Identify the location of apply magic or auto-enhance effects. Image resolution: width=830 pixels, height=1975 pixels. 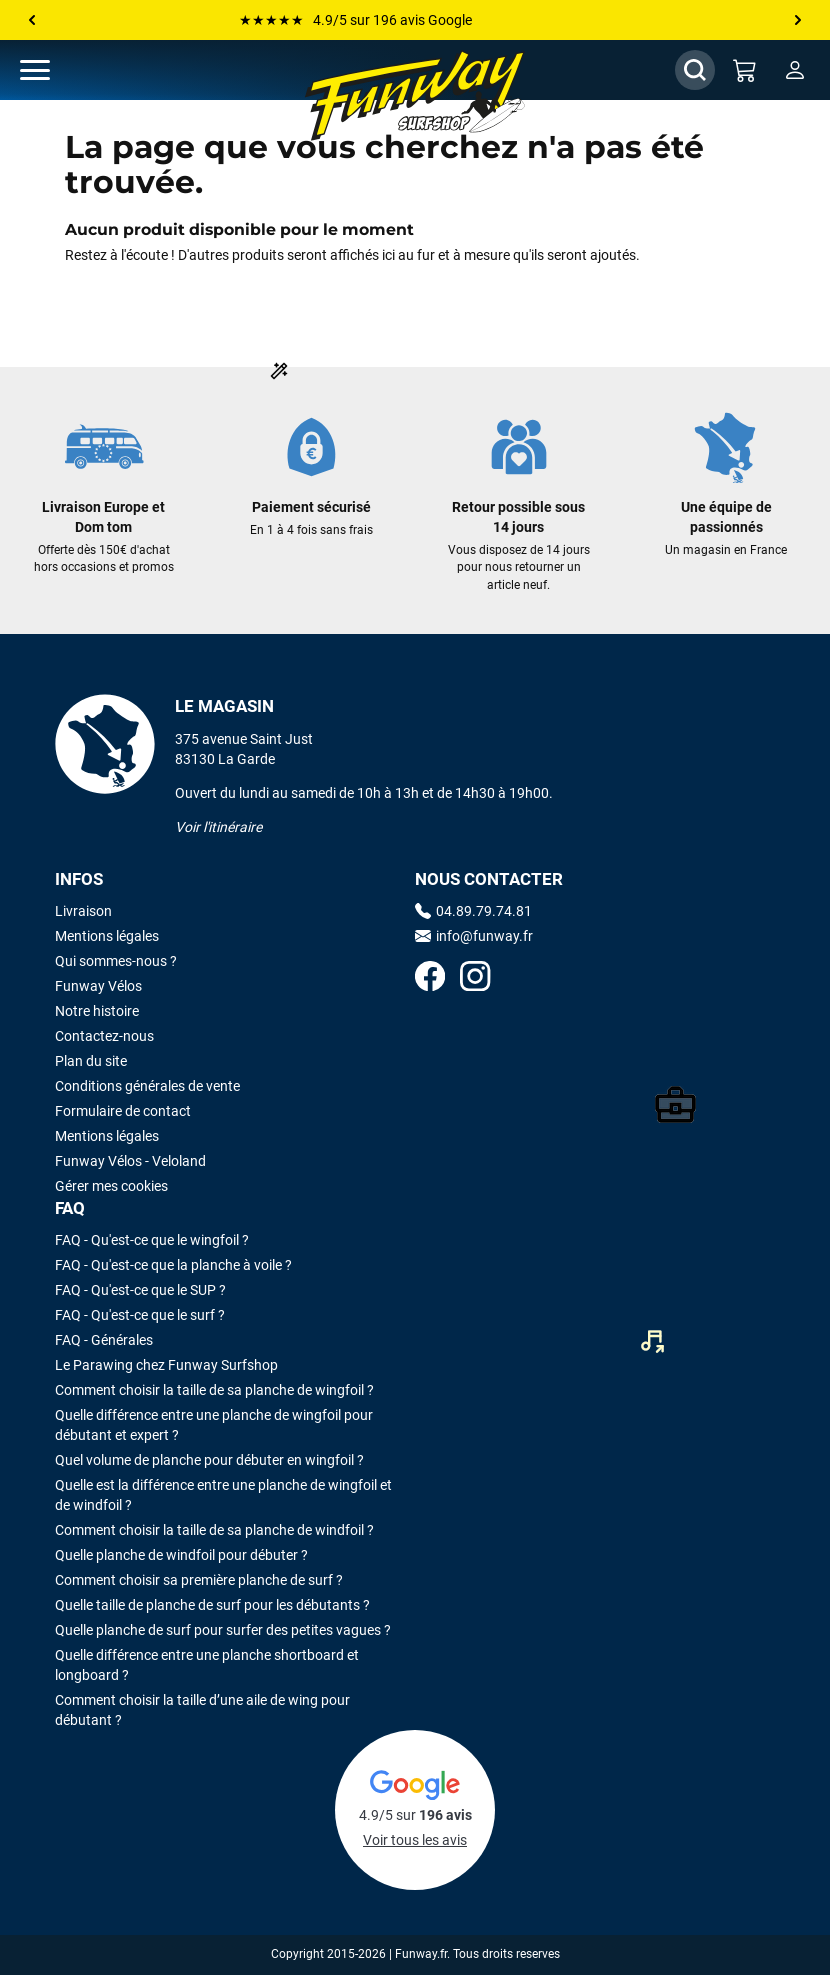
(279, 371).